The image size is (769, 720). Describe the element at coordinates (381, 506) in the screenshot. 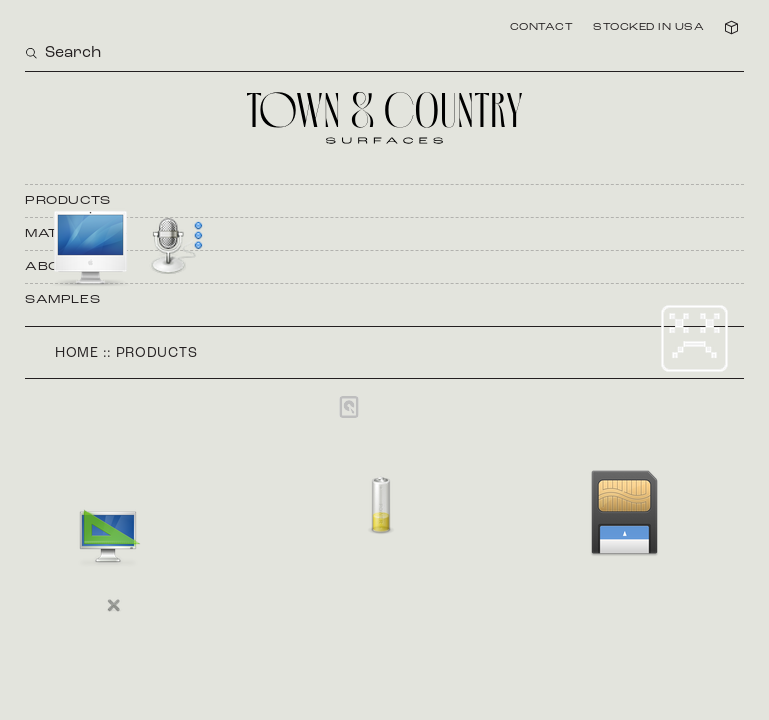

I see `indicates low battery level` at that location.